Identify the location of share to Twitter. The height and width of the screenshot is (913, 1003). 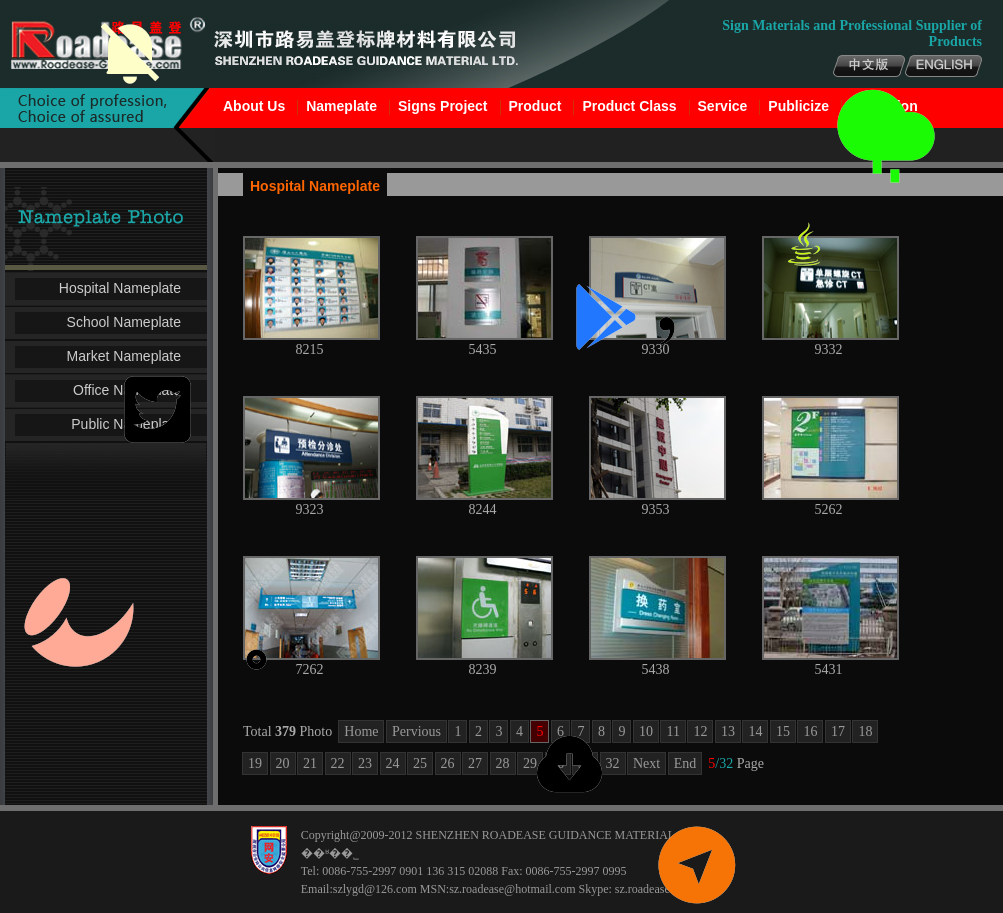
(157, 409).